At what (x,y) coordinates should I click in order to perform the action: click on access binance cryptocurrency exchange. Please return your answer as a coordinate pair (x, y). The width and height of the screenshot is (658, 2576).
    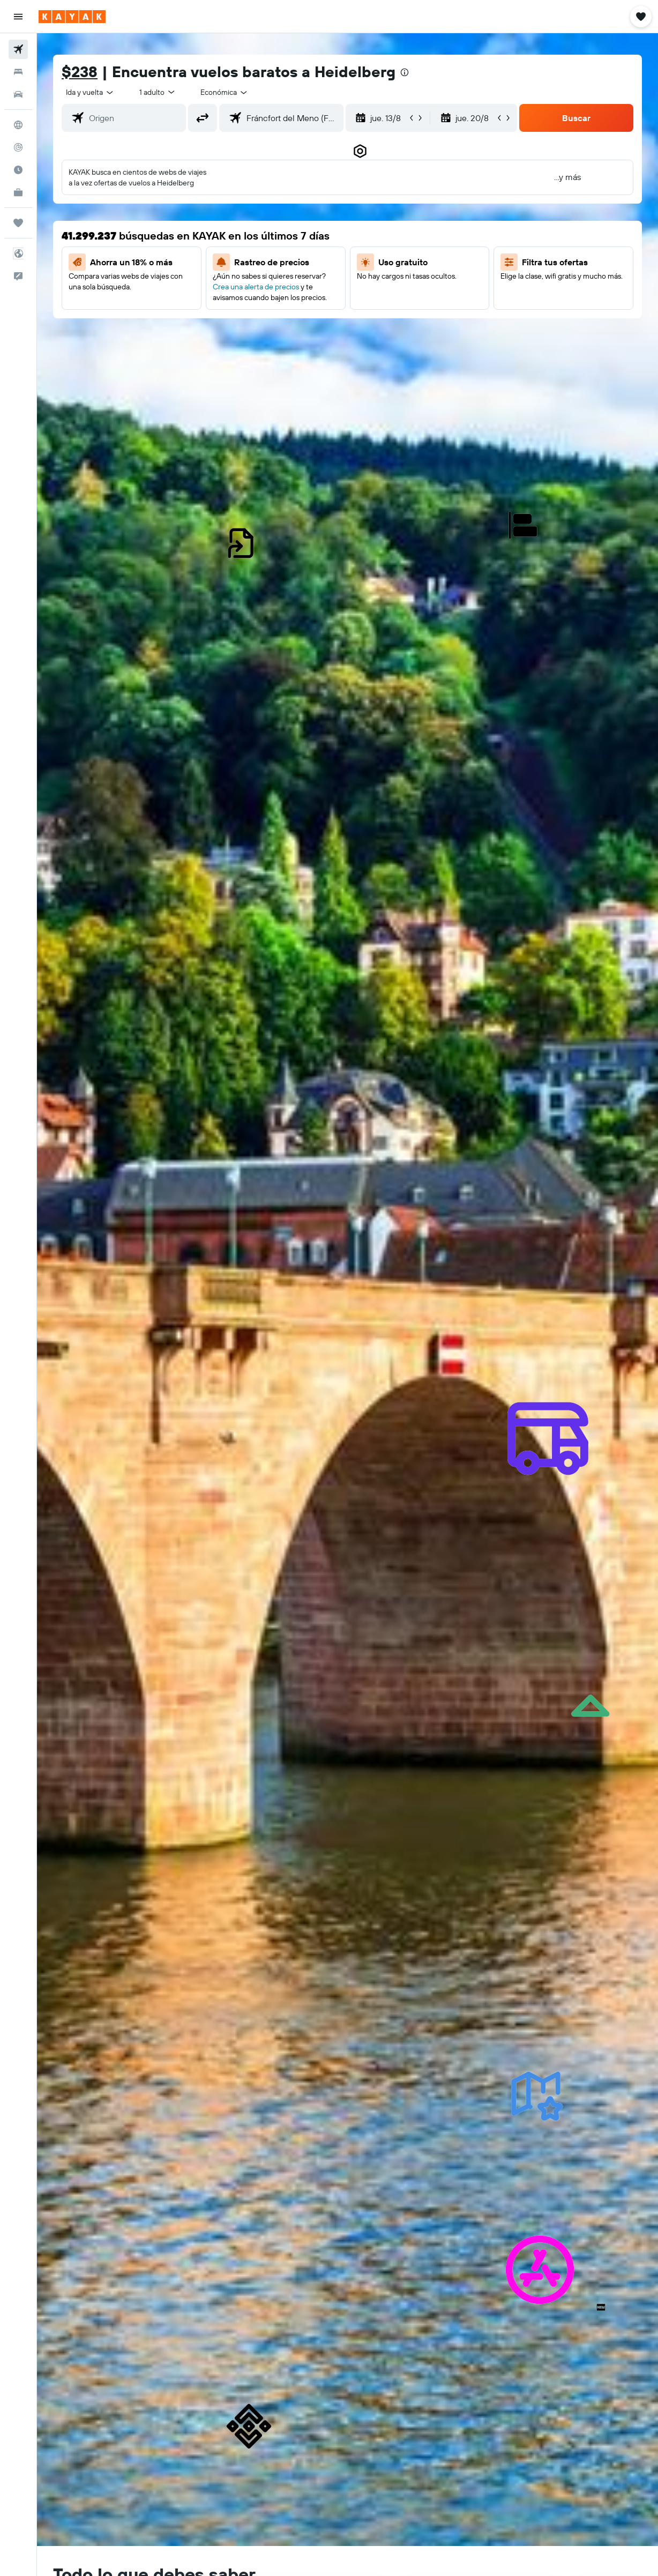
    Looking at the image, I should click on (249, 2426).